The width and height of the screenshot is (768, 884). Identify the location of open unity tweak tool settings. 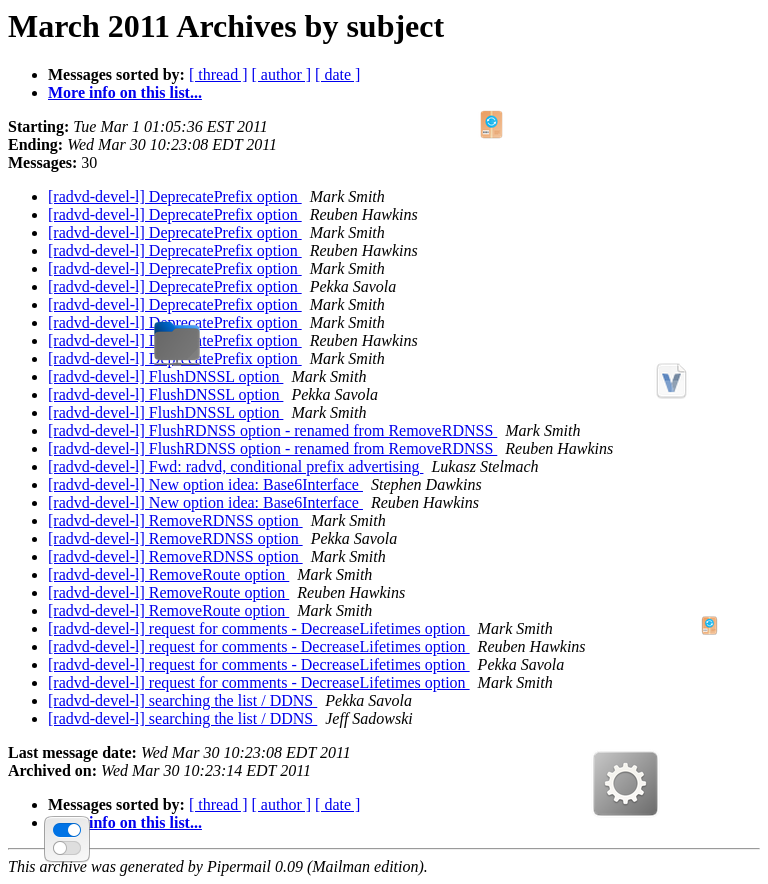
(67, 839).